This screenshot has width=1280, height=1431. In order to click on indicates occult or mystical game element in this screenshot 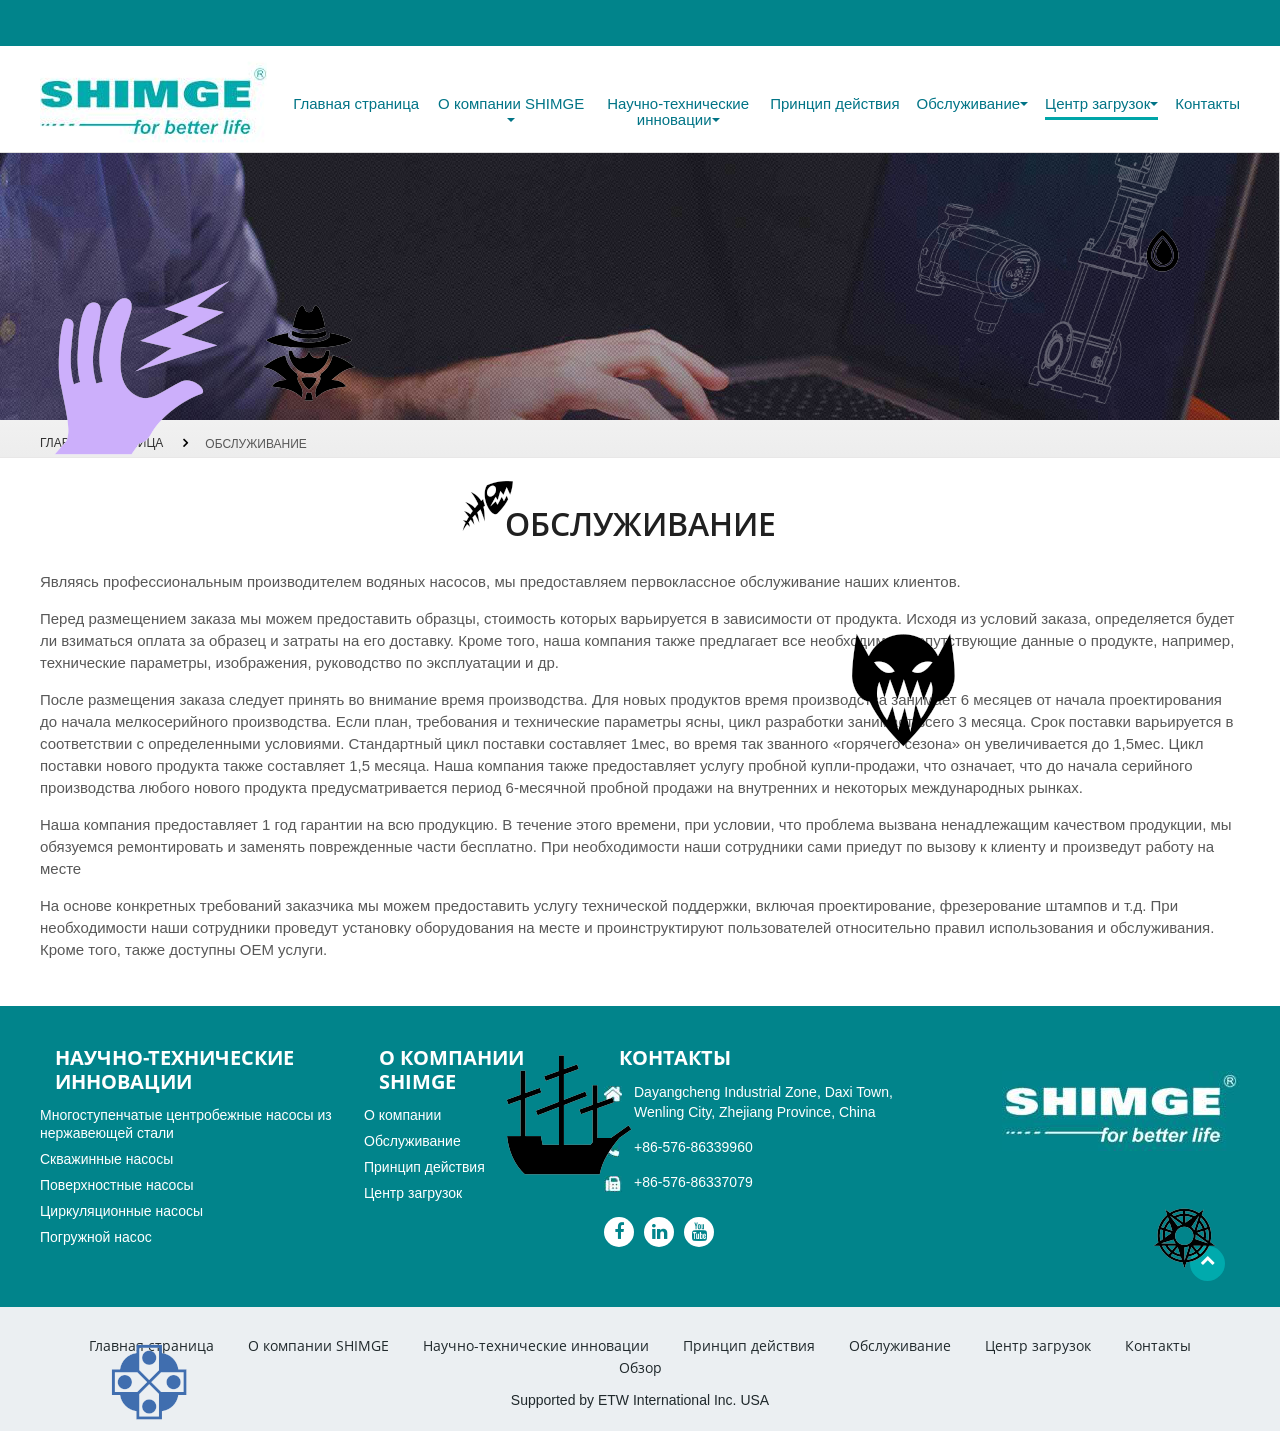, I will do `click(1184, 1238)`.